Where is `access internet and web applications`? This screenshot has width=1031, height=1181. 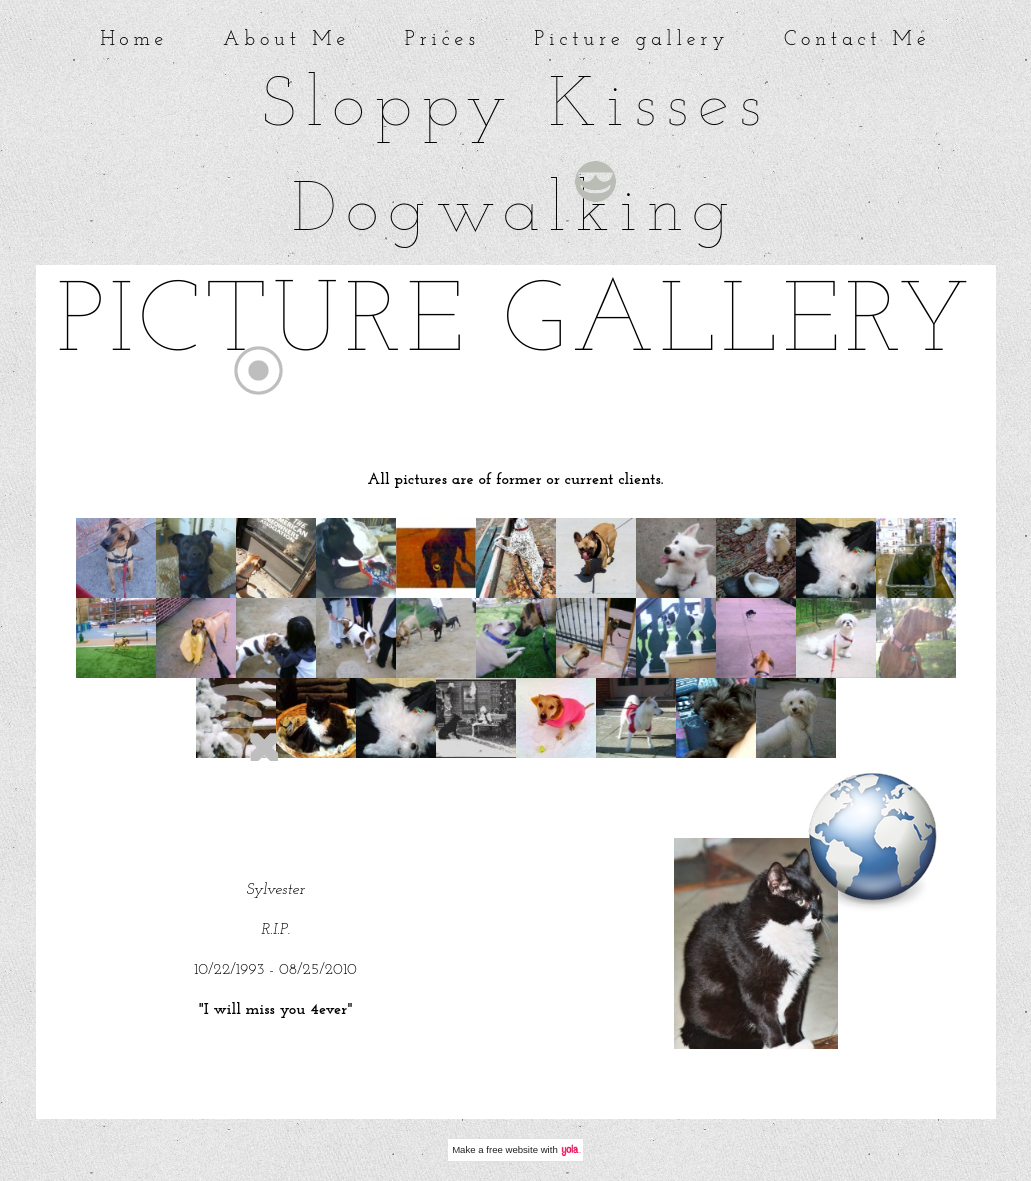
access internet and web applications is located at coordinates (874, 838).